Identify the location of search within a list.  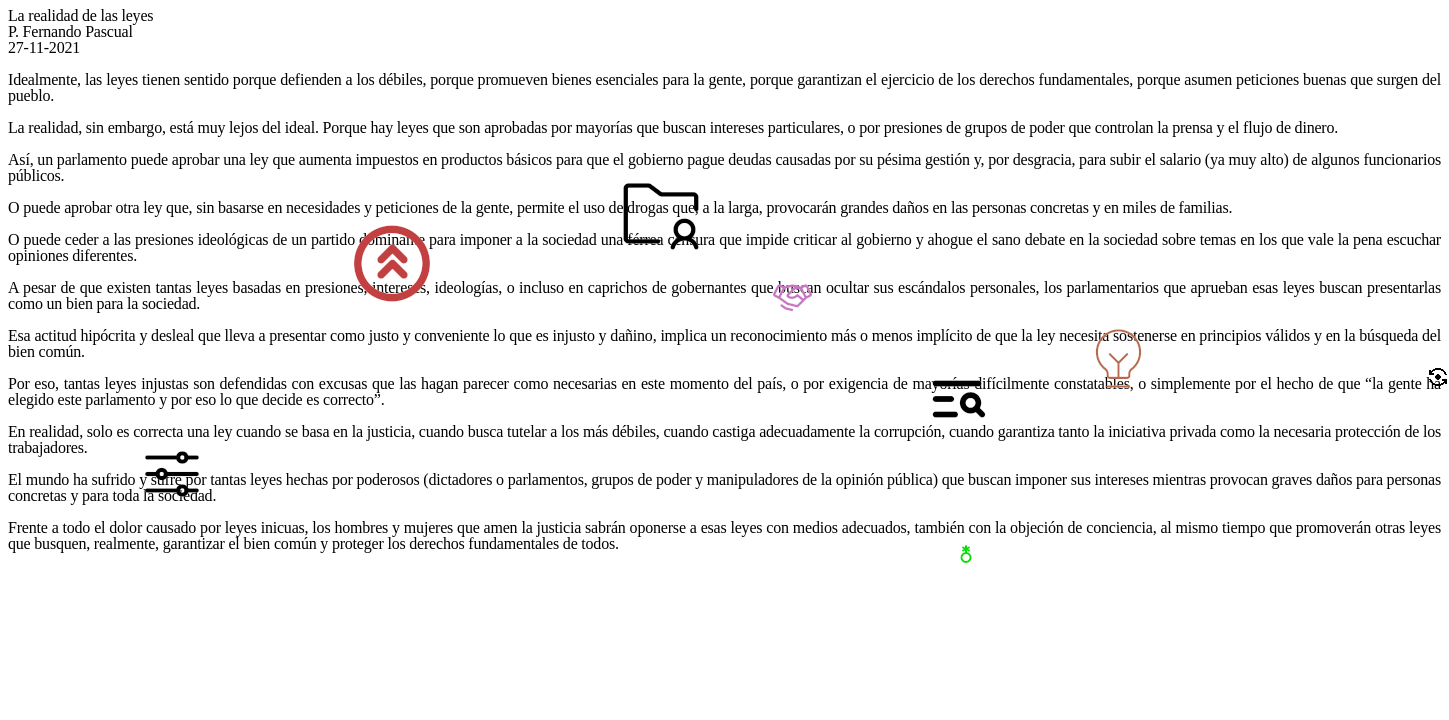
(957, 399).